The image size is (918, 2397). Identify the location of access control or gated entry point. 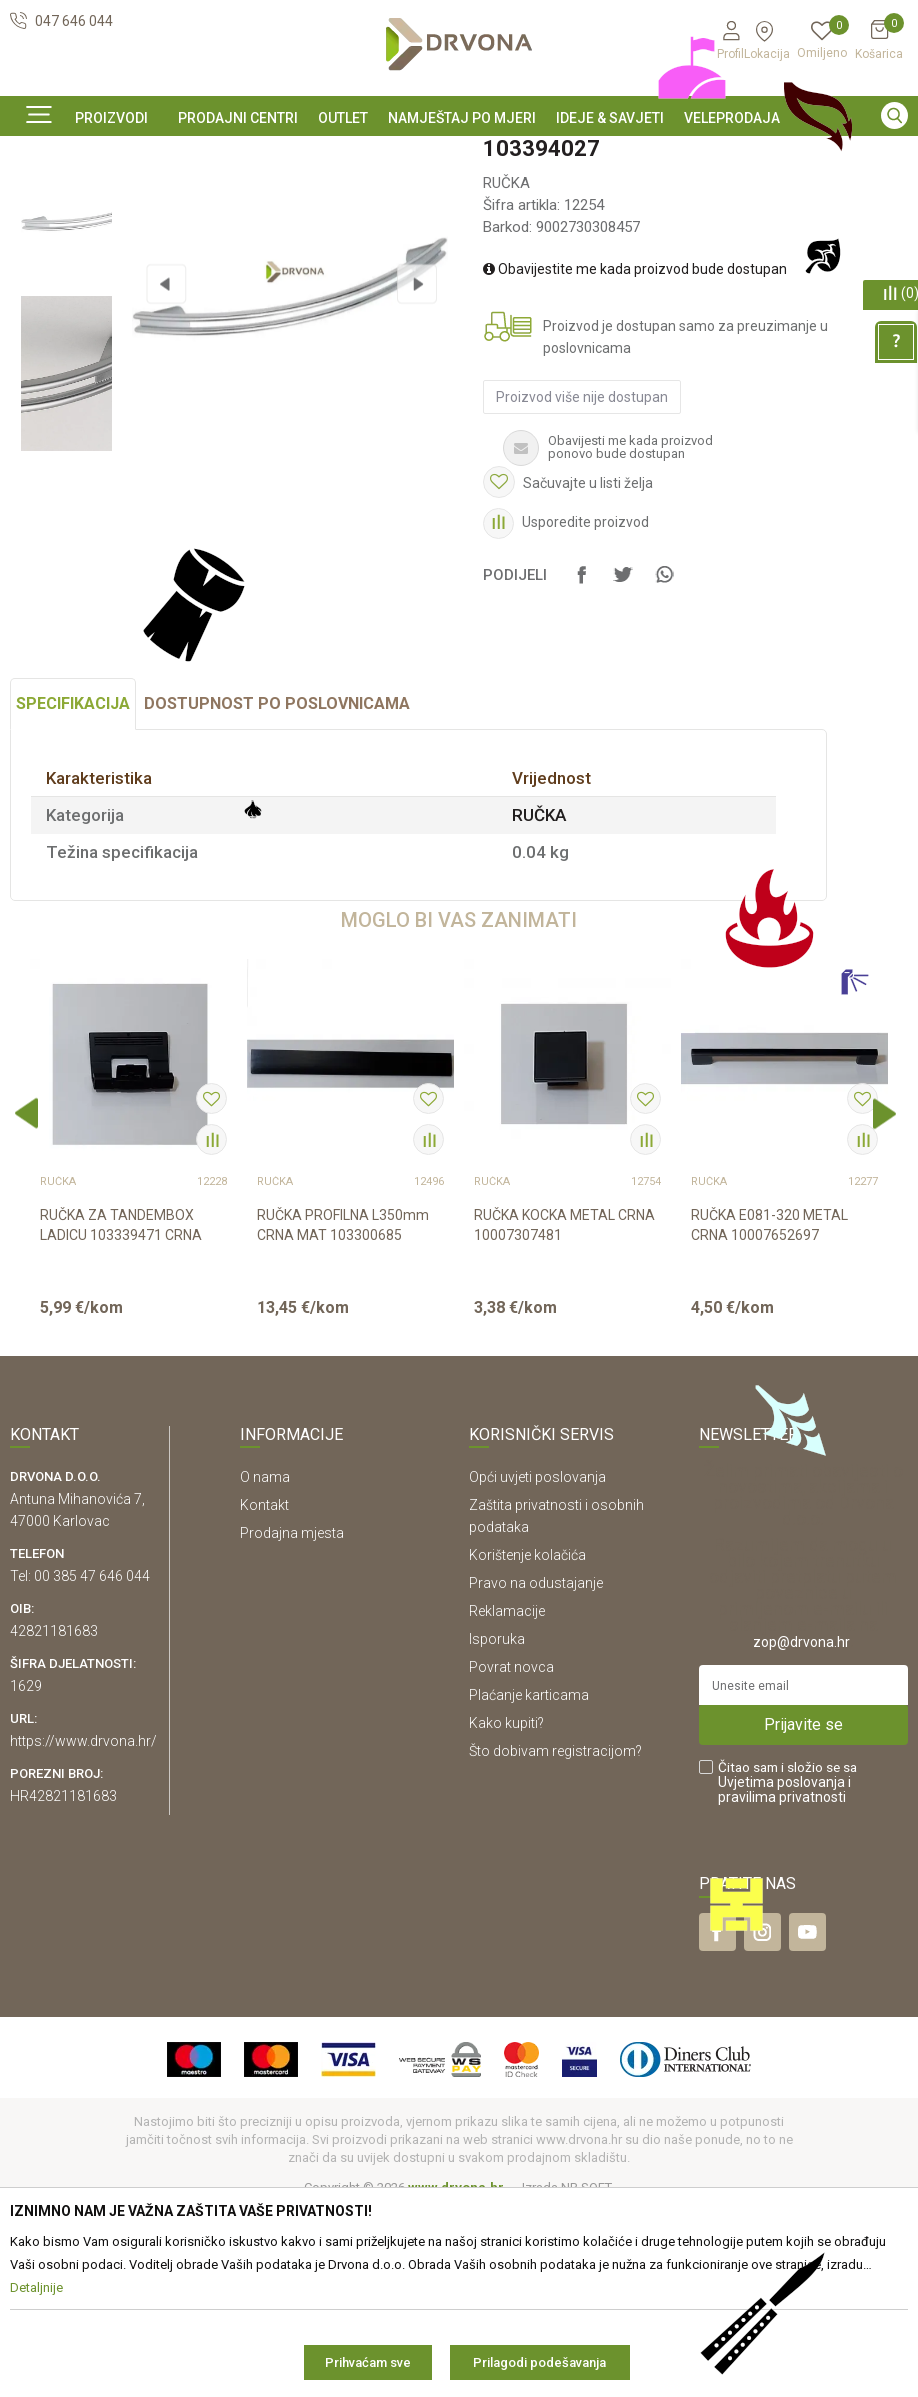
(855, 981).